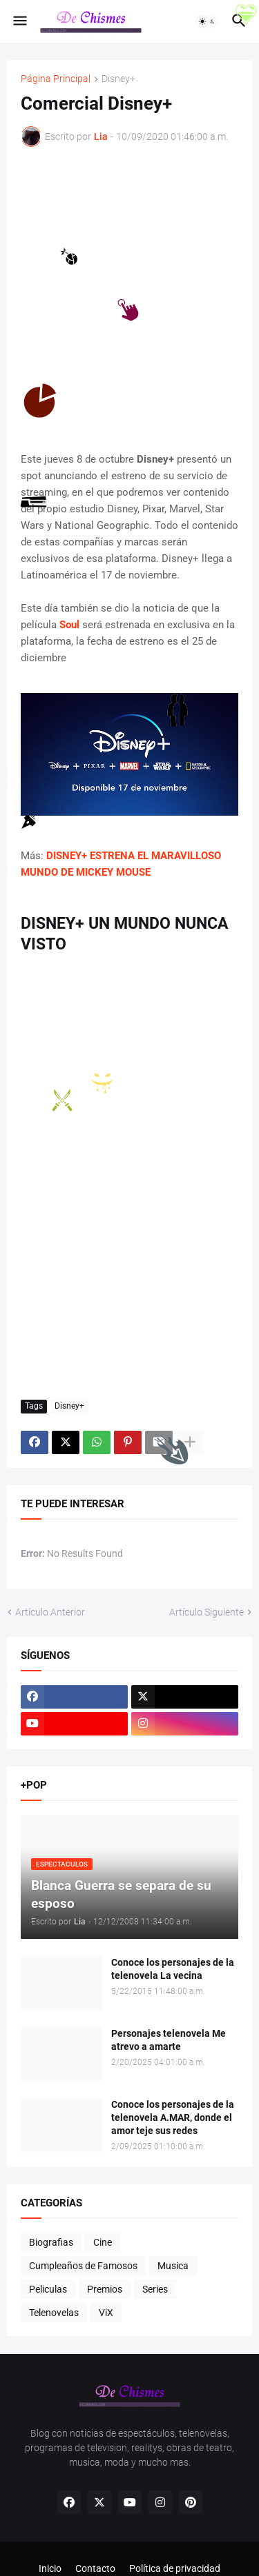 Image resolution: width=259 pixels, height=2576 pixels. I want to click on summon a ghost companion, so click(178, 710).